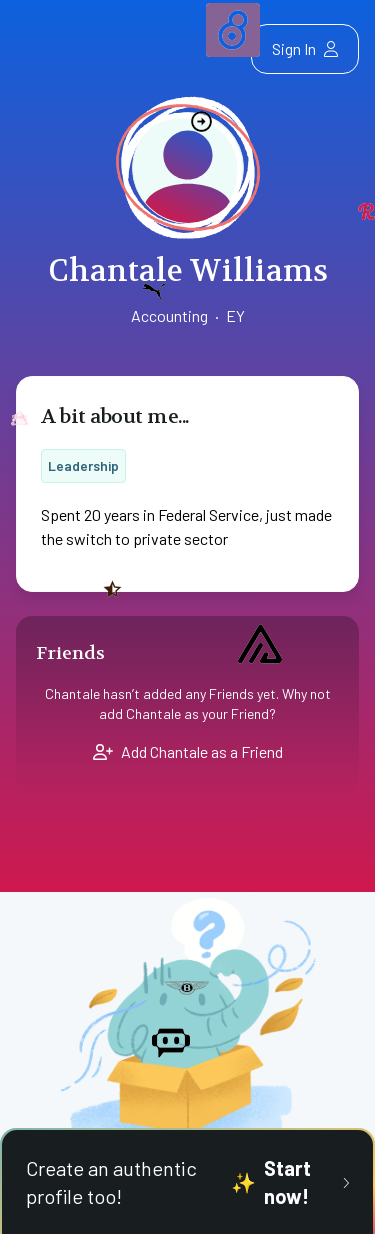 The width and height of the screenshot is (375, 1234). I want to click on open the AList file management application, so click(260, 644).